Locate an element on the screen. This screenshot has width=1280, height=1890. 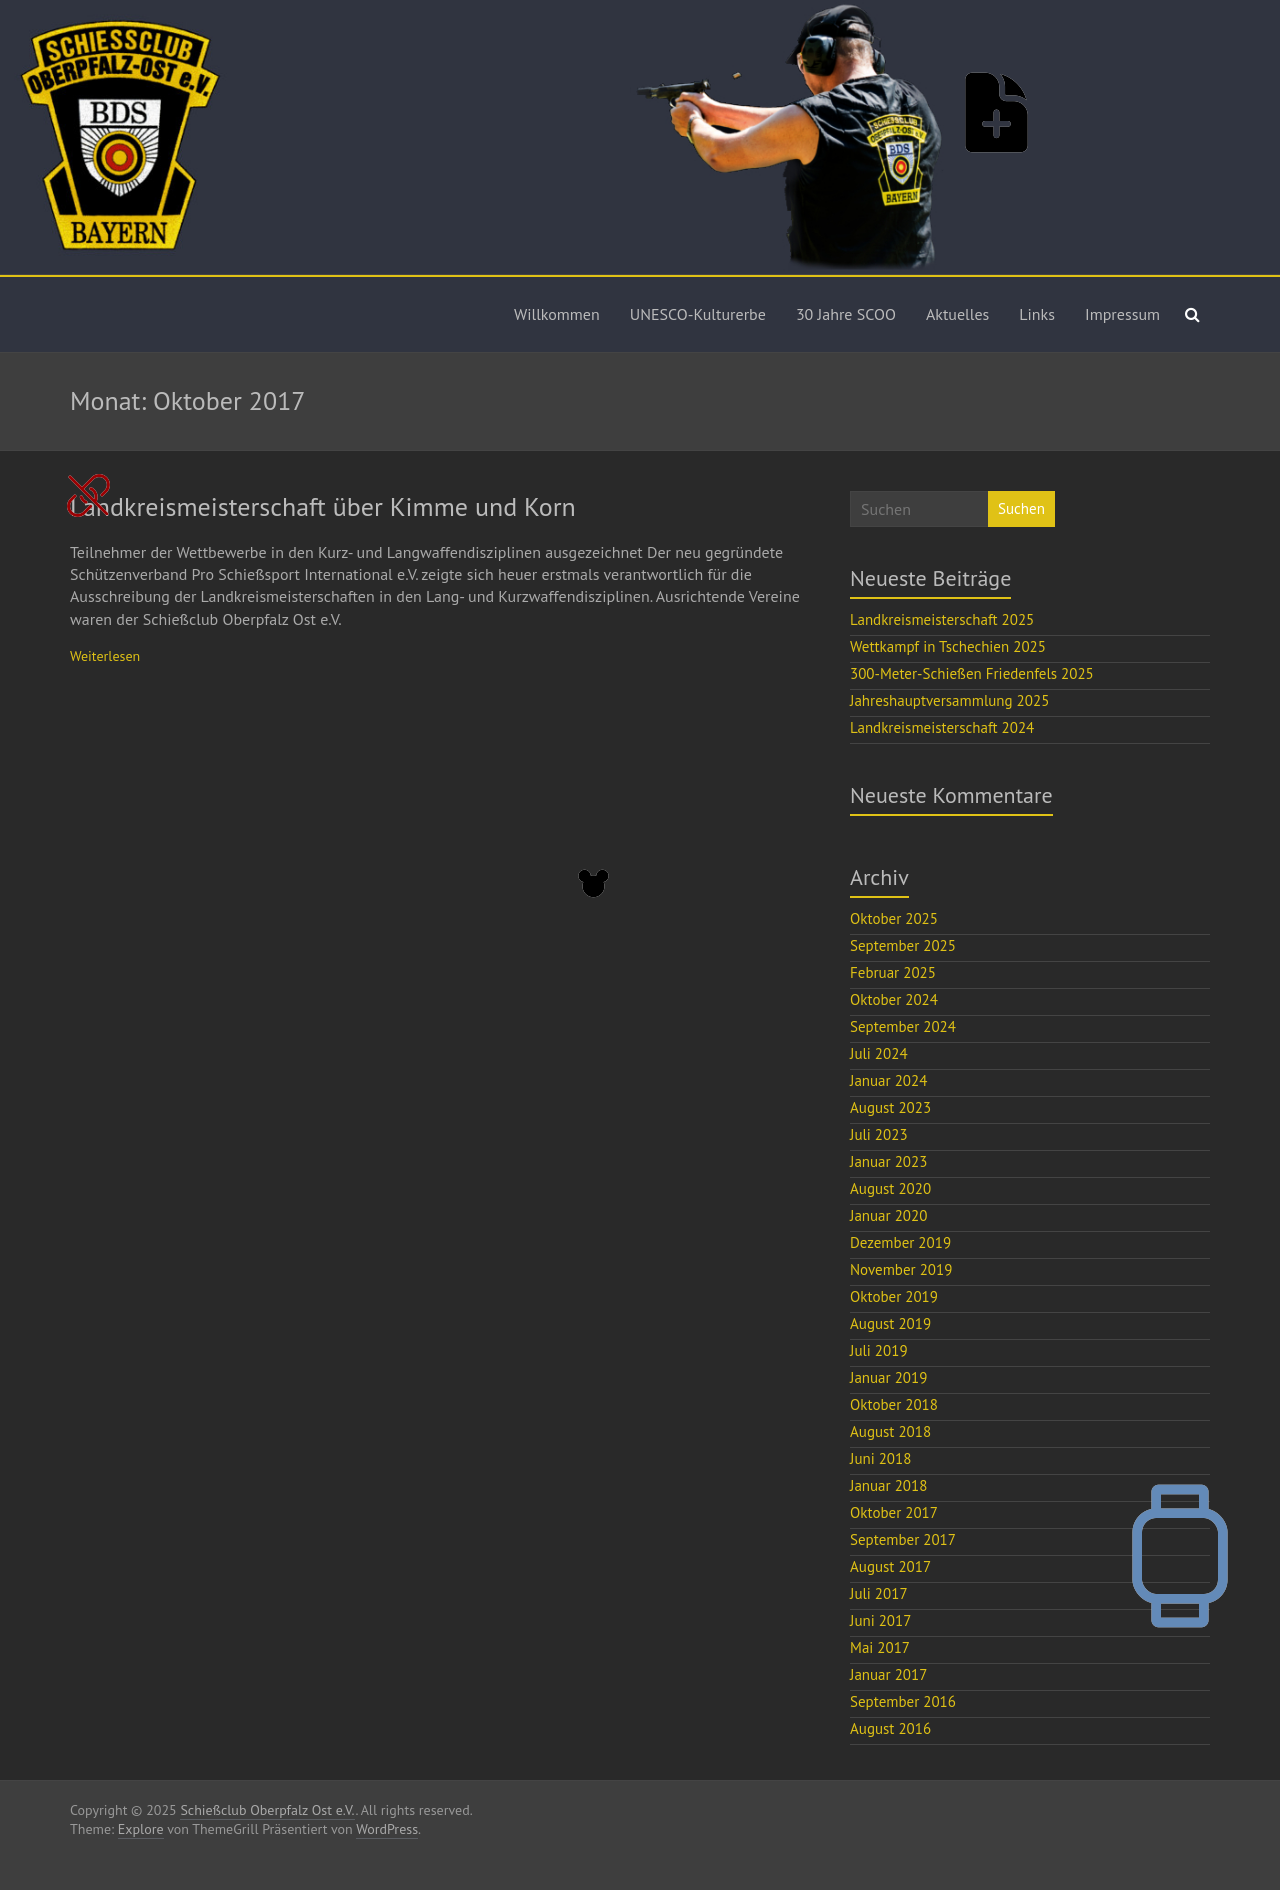
access smartwatch settings or connectivity is located at coordinates (1180, 1556).